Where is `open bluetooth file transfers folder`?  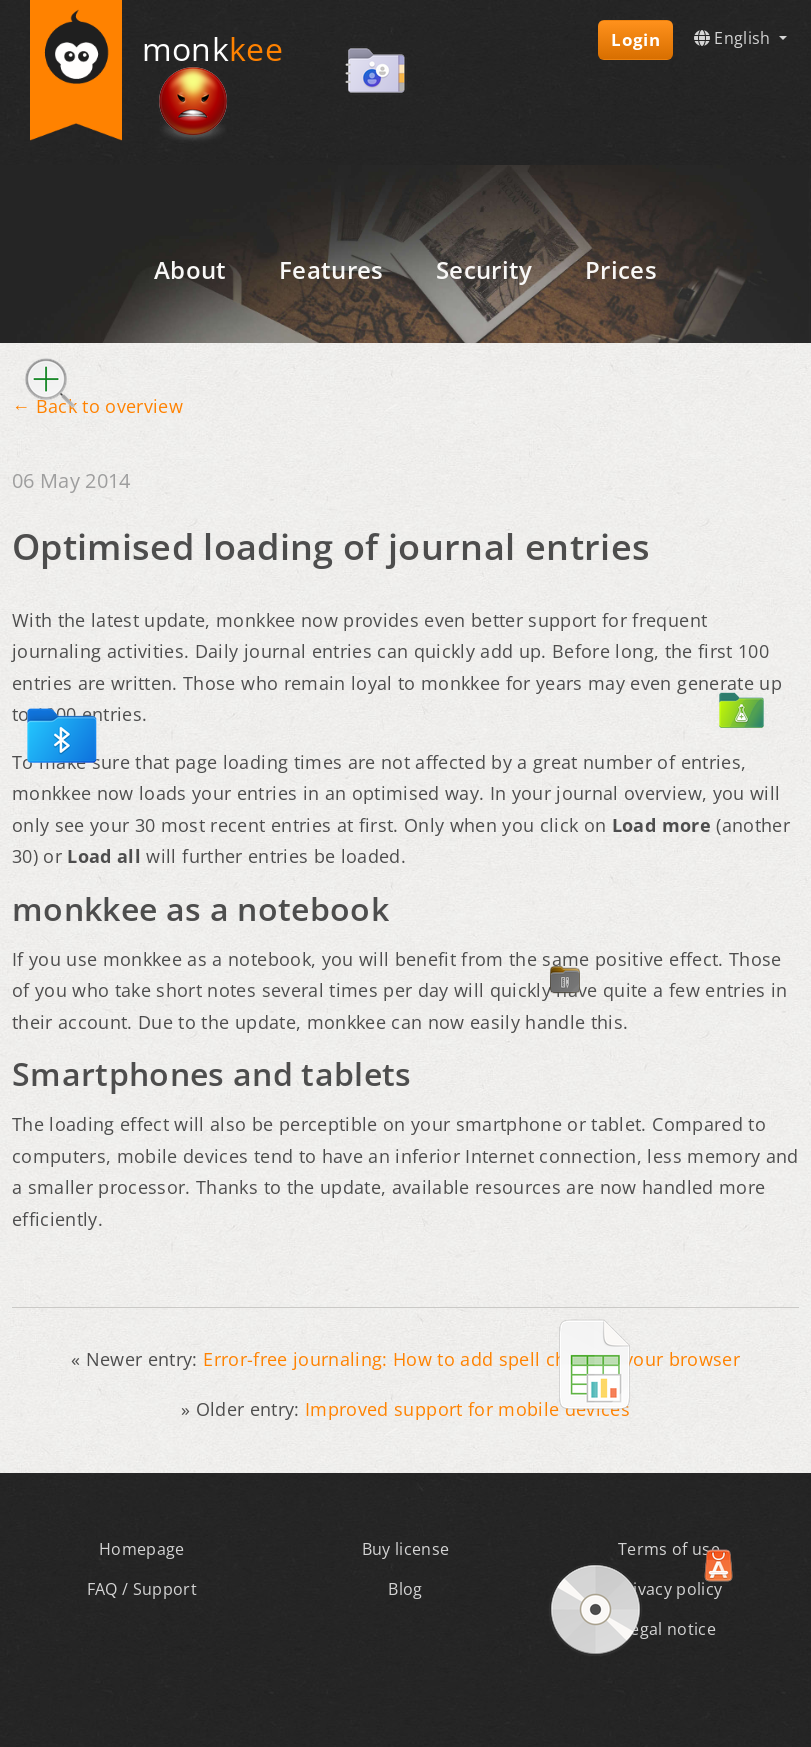 open bluetooth file transfers folder is located at coordinates (61, 737).